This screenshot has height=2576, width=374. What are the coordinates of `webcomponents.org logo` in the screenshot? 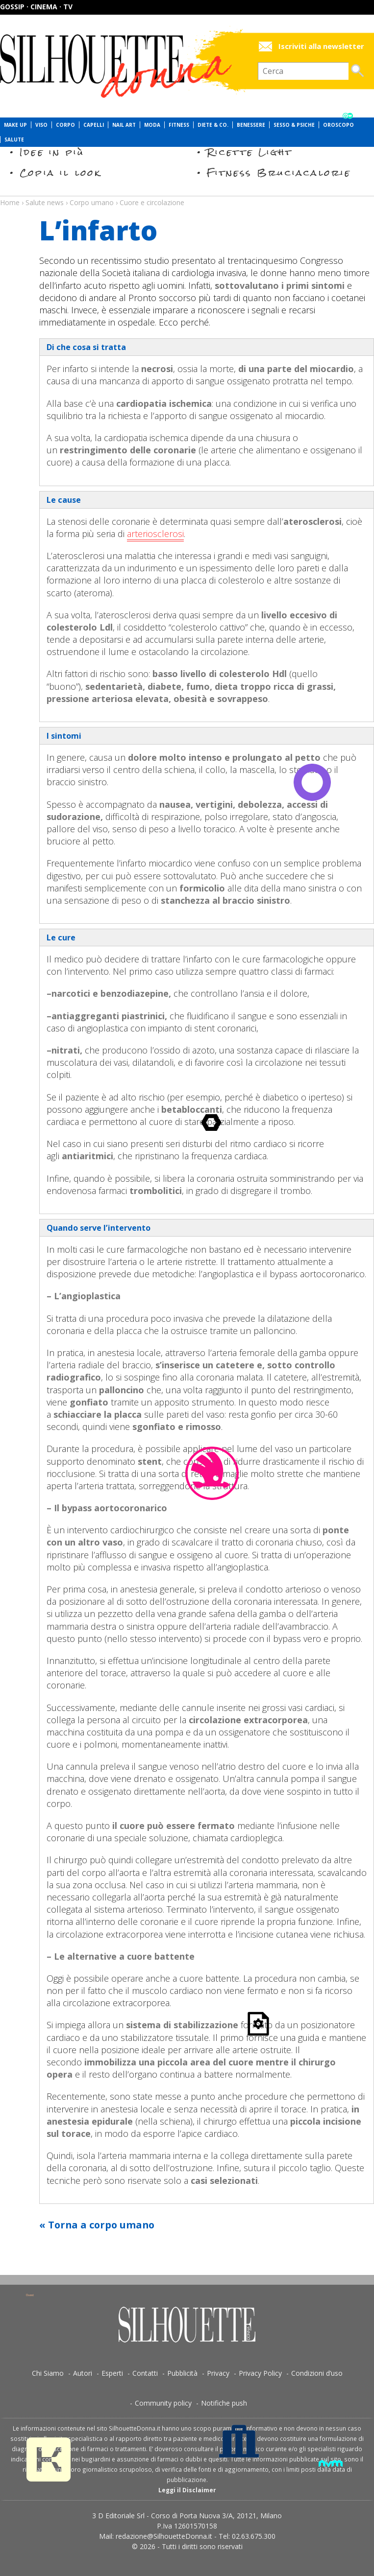 It's located at (211, 1123).